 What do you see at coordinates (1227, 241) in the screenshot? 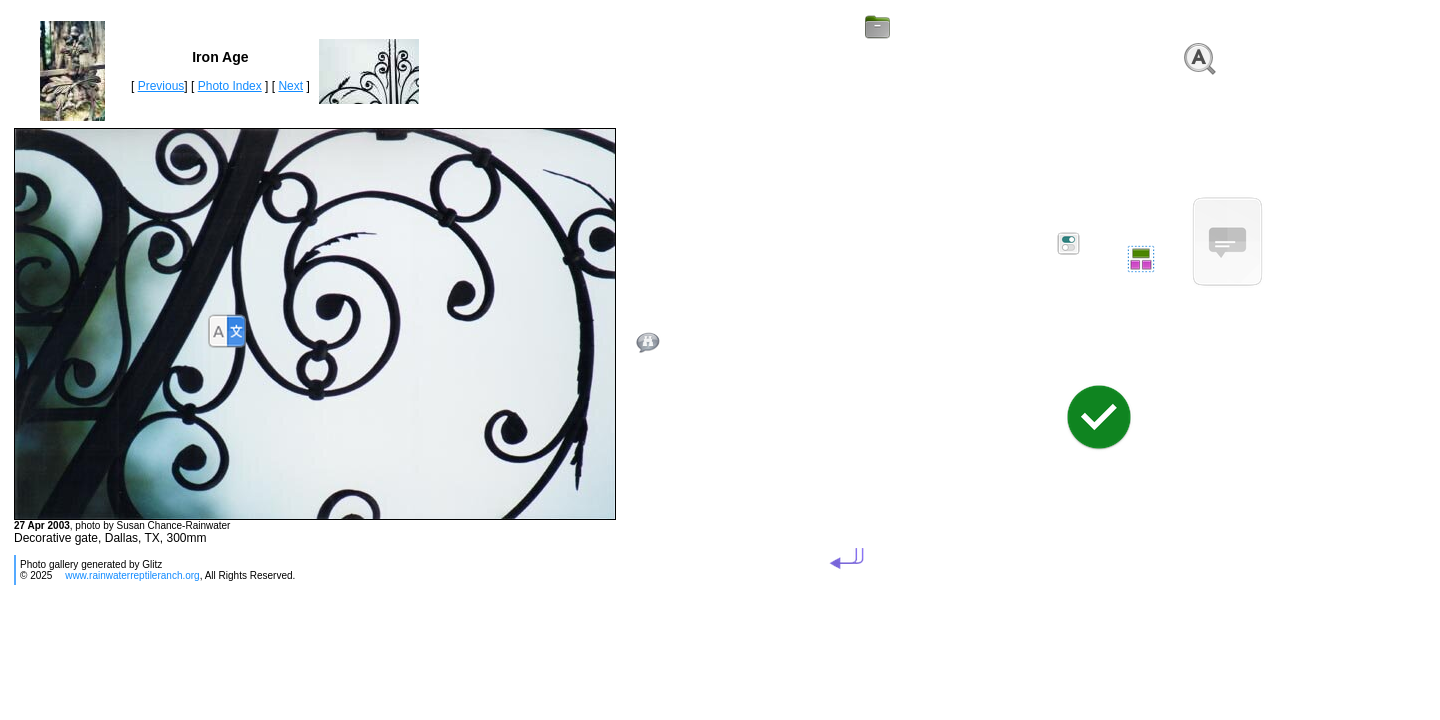
I see `a microdvd subtitle file` at bounding box center [1227, 241].